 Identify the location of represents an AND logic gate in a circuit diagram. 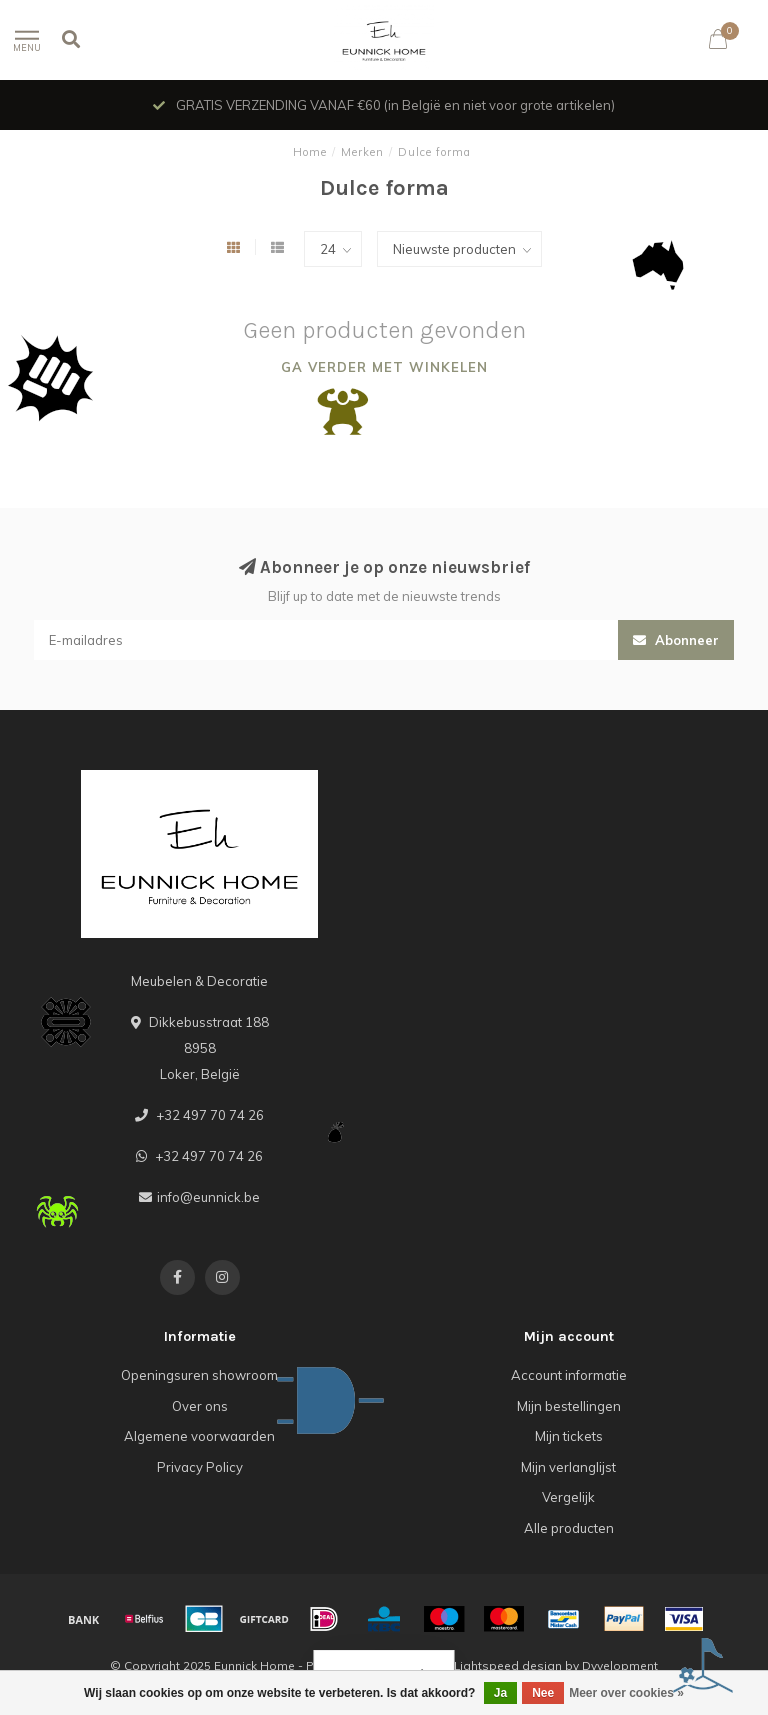
(330, 1400).